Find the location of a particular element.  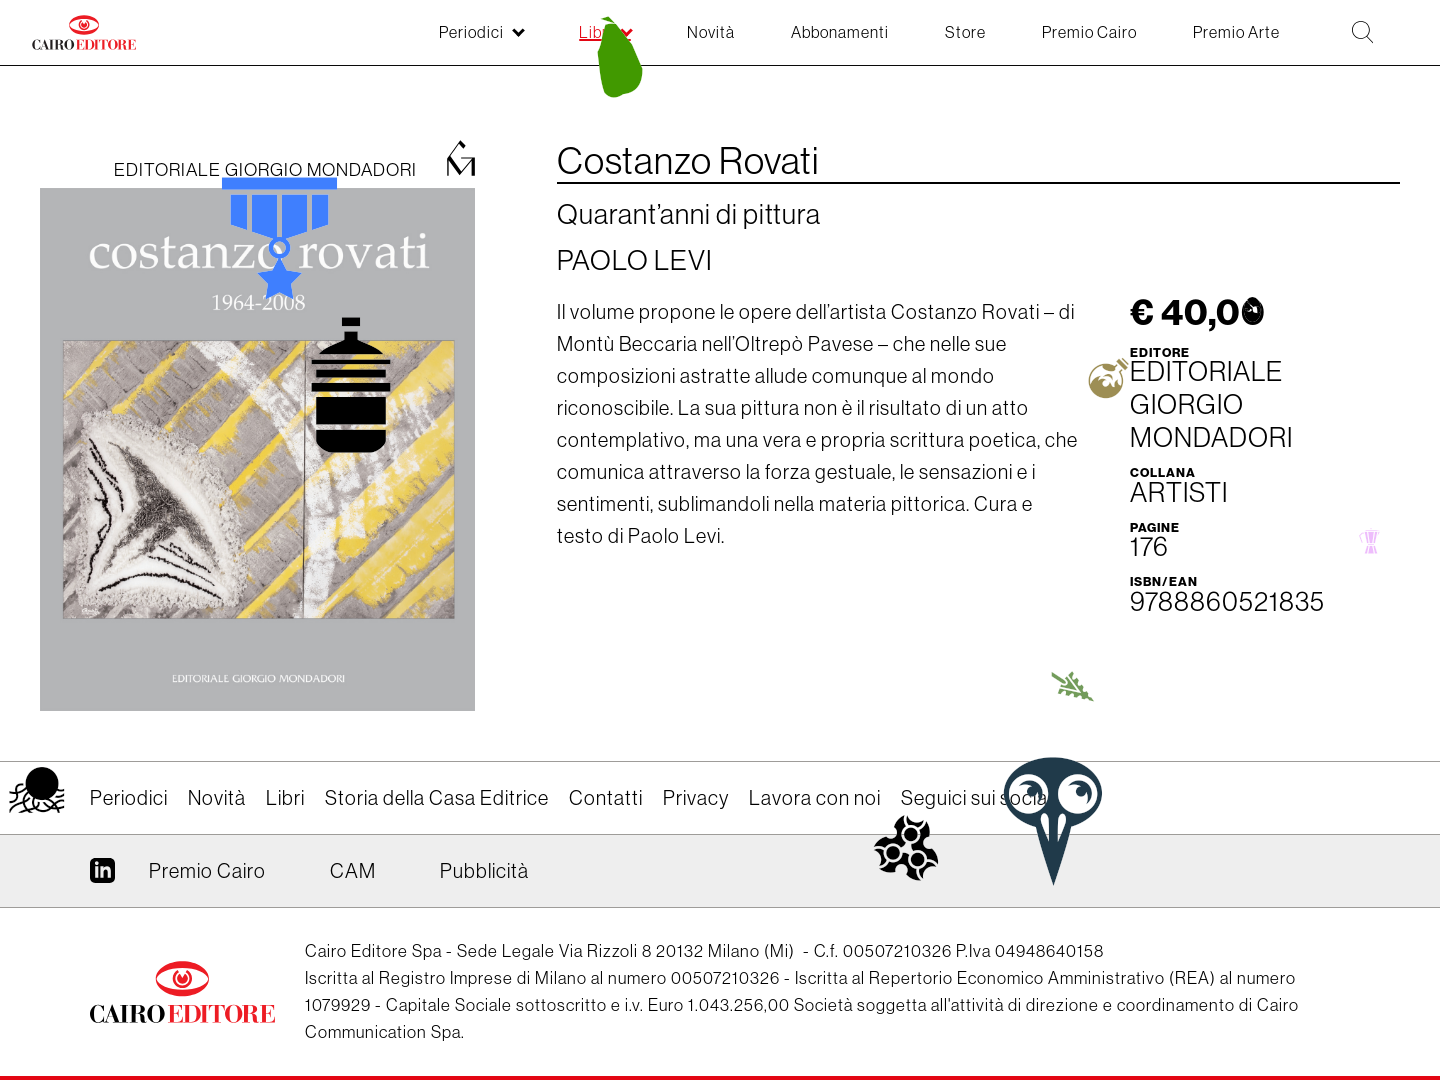

select pirate or rogue character class is located at coordinates (1252, 309).